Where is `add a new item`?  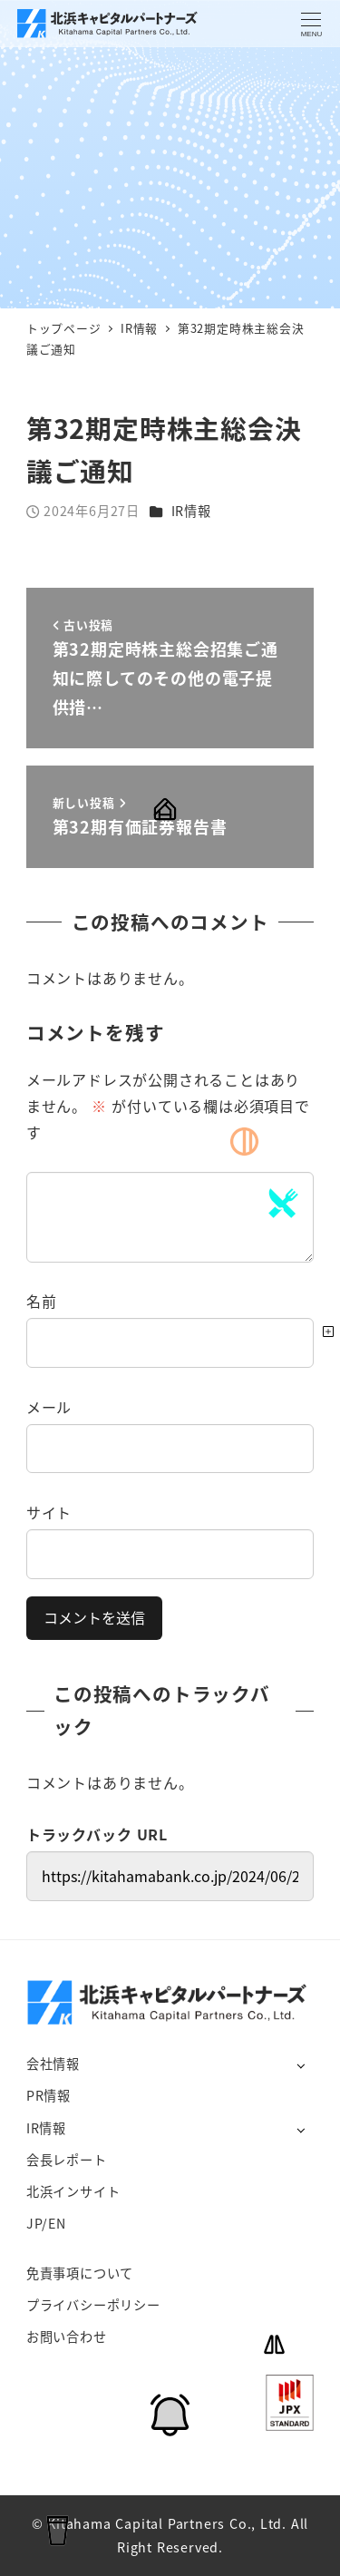 add a new item is located at coordinates (328, 1332).